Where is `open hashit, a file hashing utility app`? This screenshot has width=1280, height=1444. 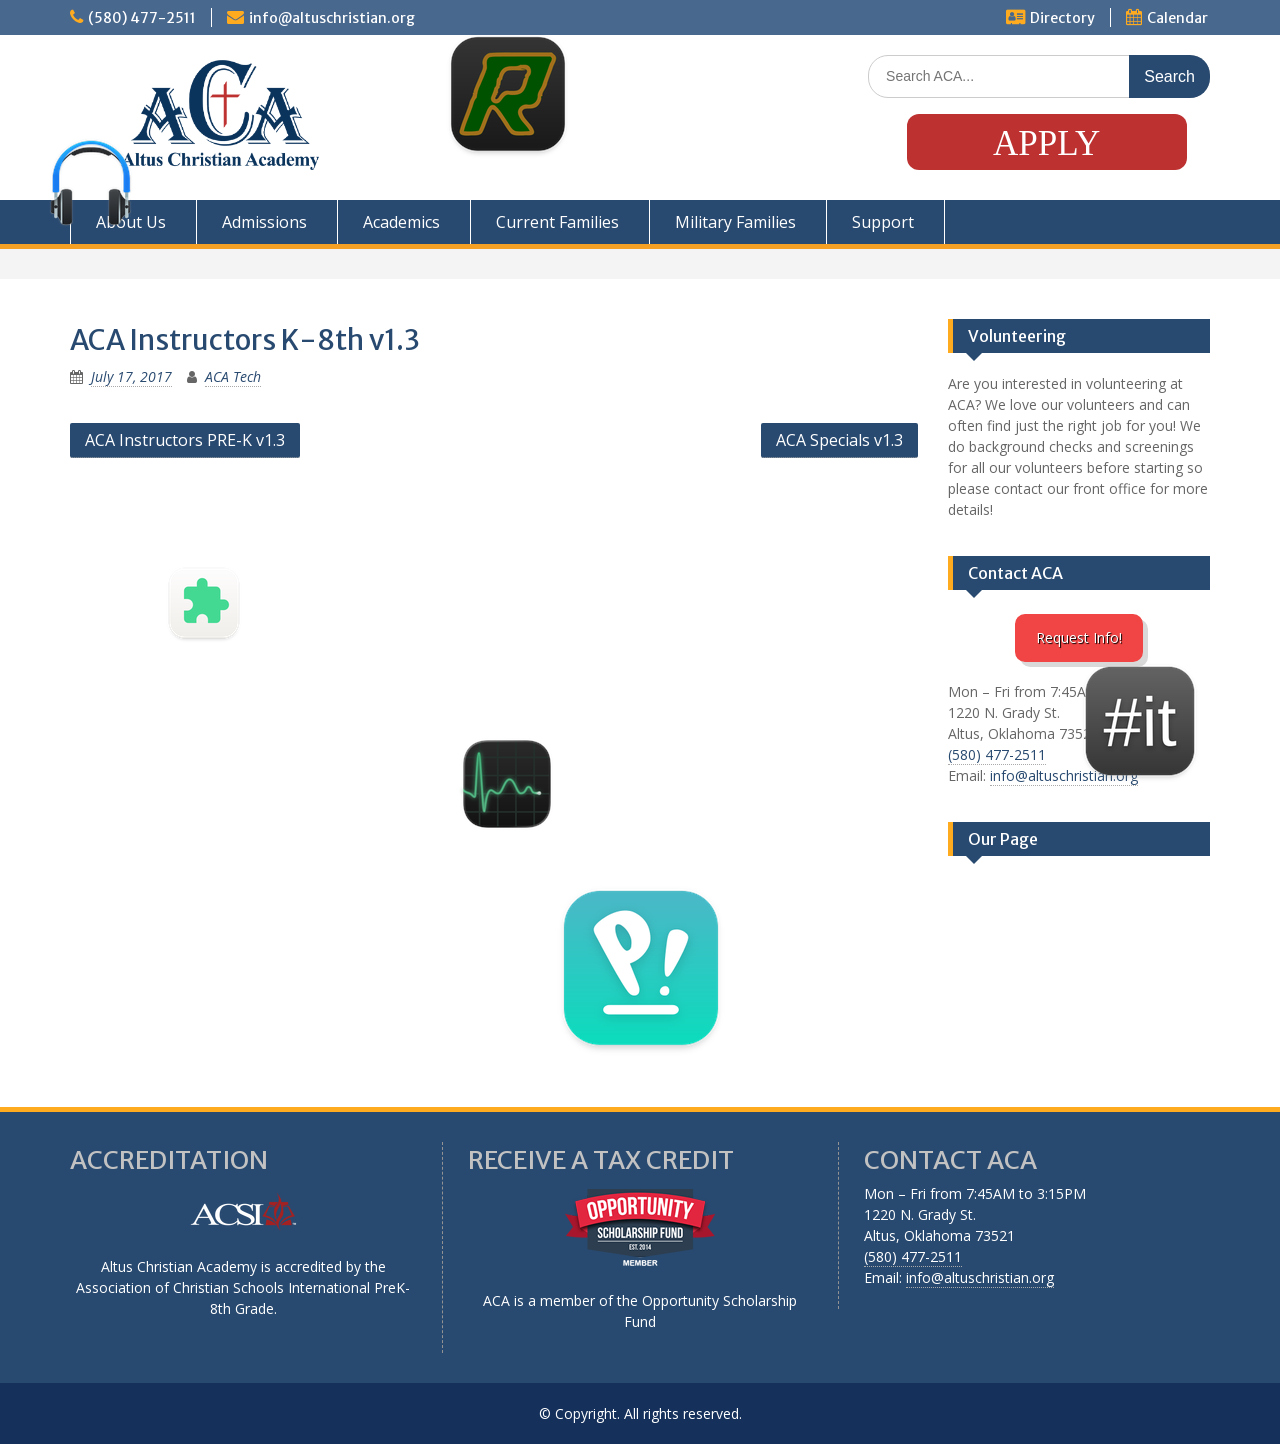 open hashit, a file hashing utility app is located at coordinates (1140, 721).